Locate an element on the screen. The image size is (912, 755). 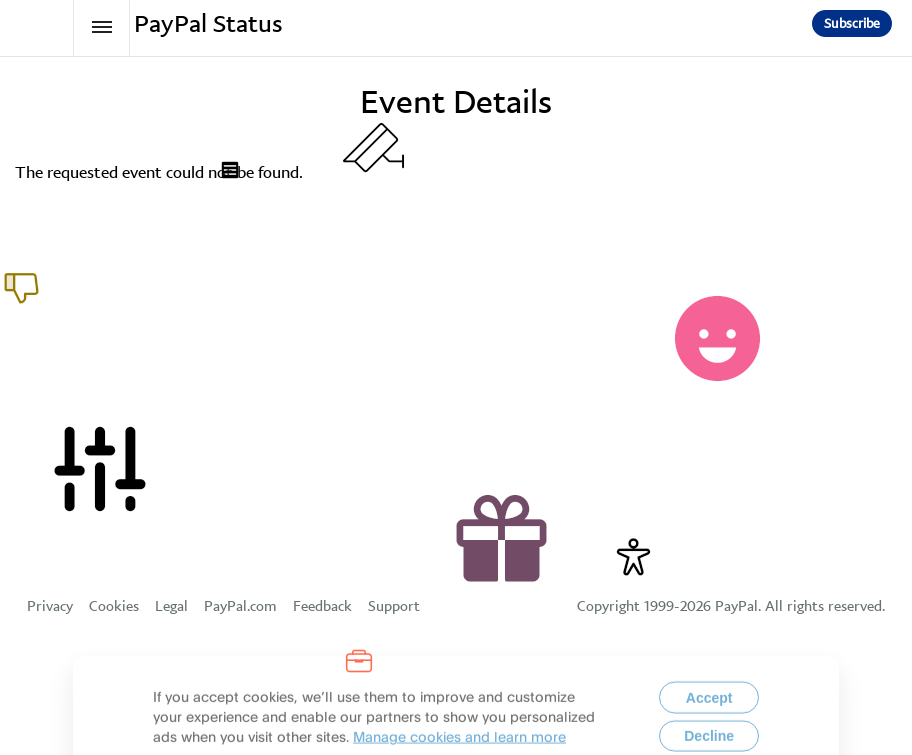
access security camera settings is located at coordinates (373, 151).